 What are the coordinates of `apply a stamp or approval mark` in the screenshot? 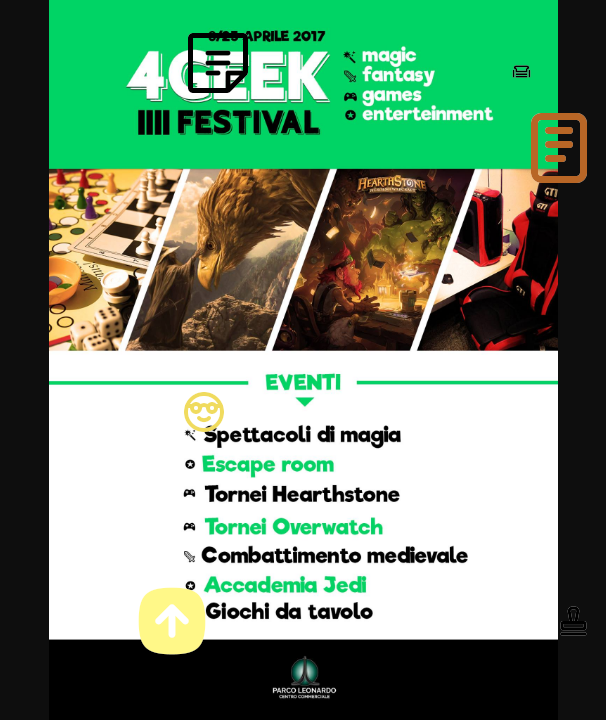 It's located at (573, 621).